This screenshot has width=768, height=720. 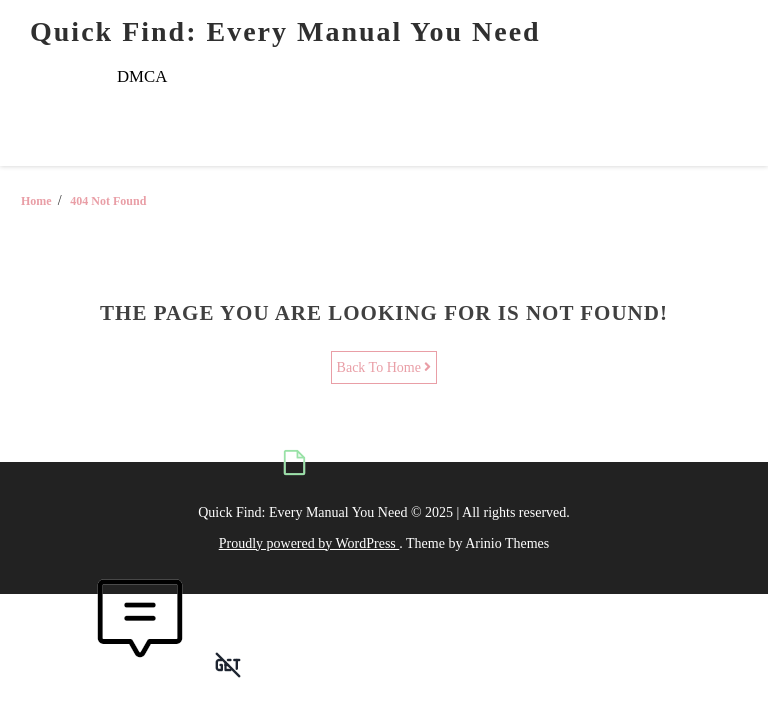 What do you see at coordinates (228, 665) in the screenshot?
I see `indicates http get request is disabled or blocked` at bounding box center [228, 665].